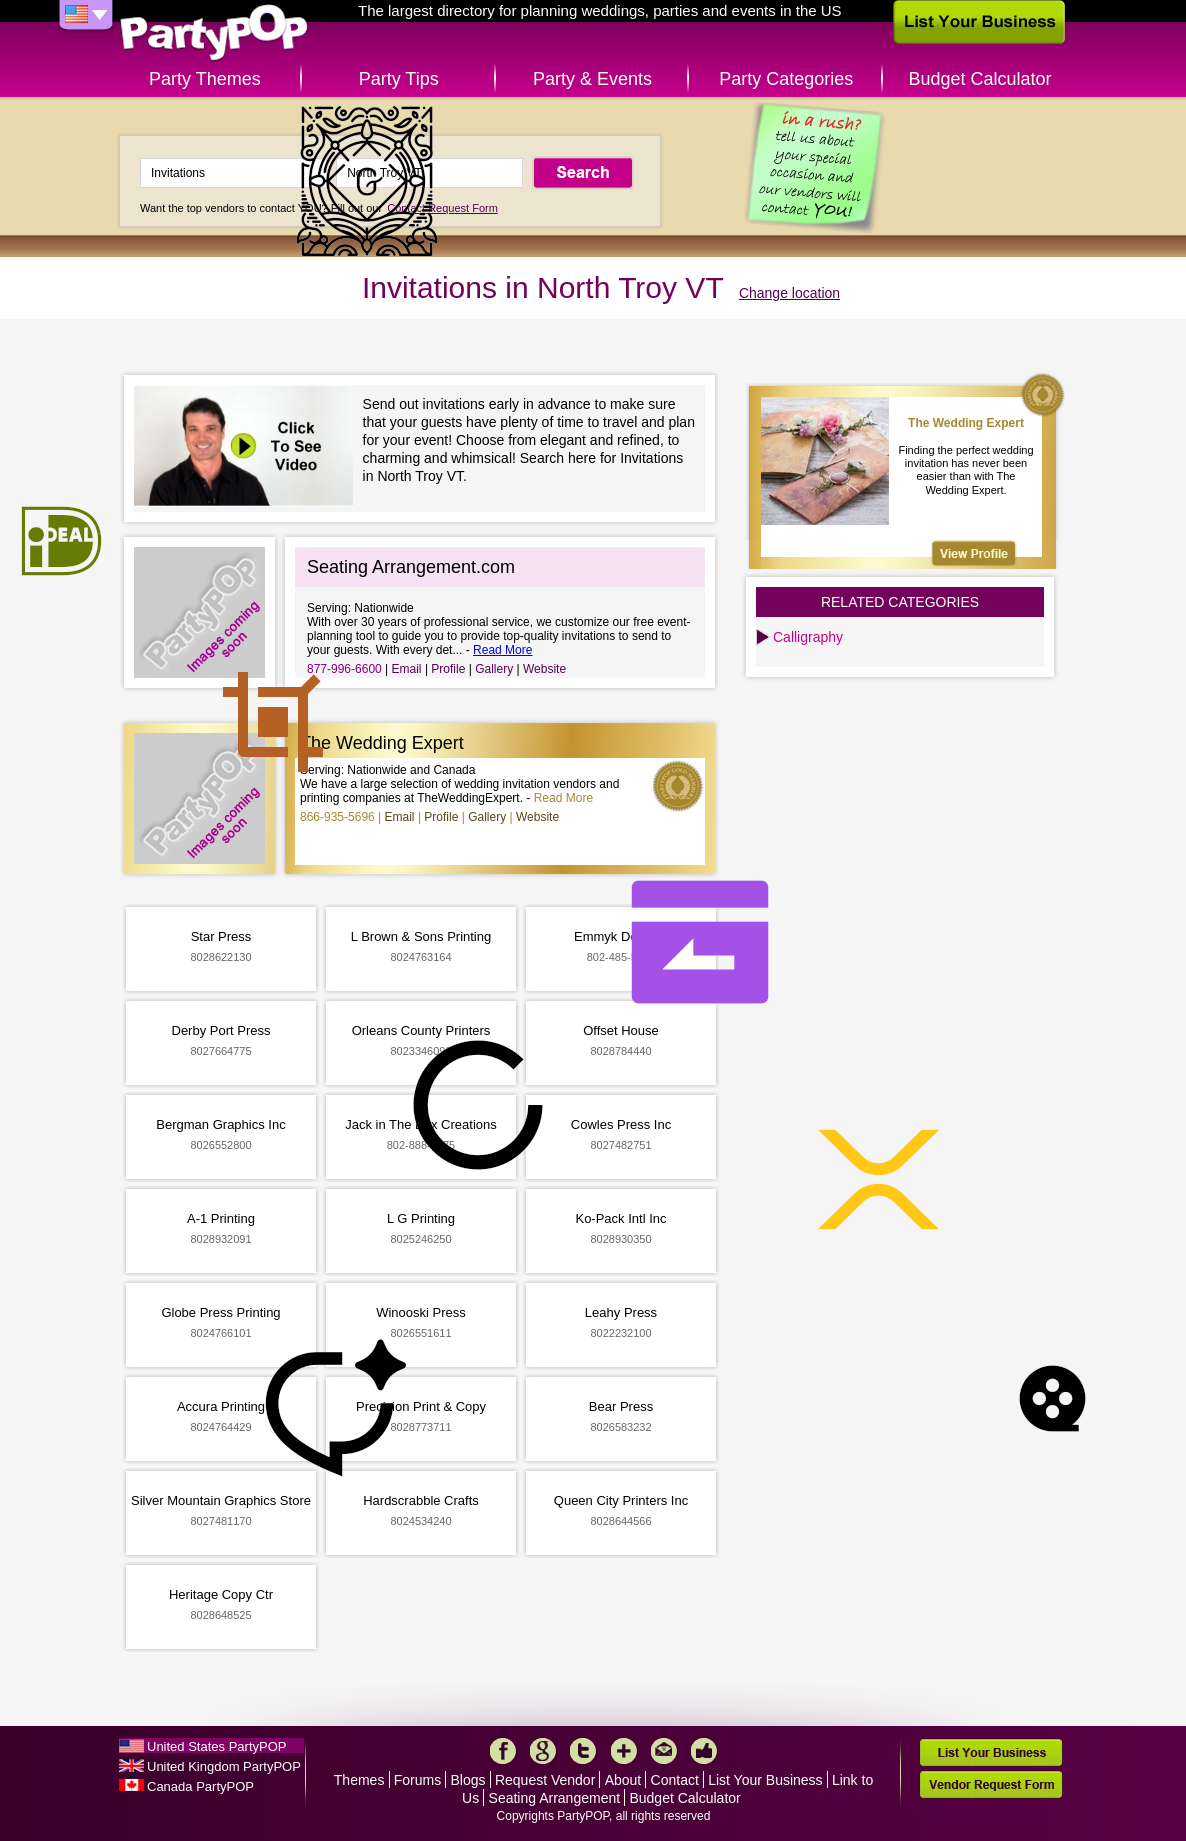 This screenshot has width=1186, height=1841. Describe the element at coordinates (329, 1409) in the screenshot. I see `start a conversation with AI assistant` at that location.